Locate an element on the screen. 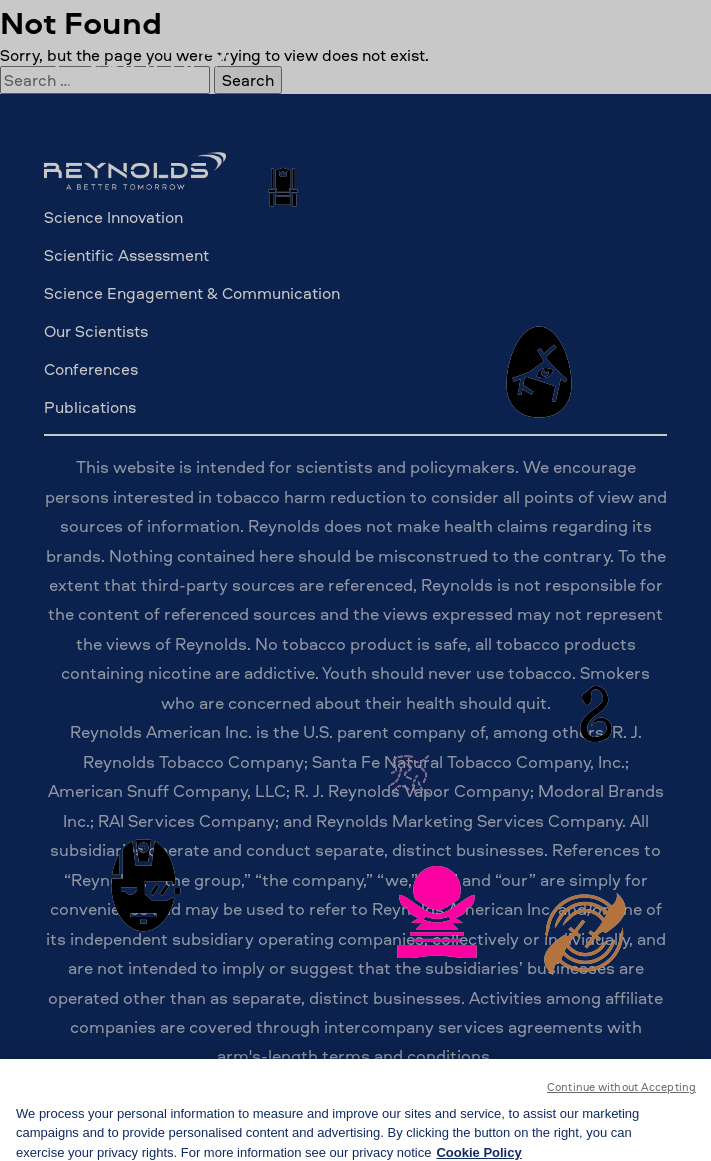 The image size is (711, 1161). view creature or monster egg details is located at coordinates (539, 372).